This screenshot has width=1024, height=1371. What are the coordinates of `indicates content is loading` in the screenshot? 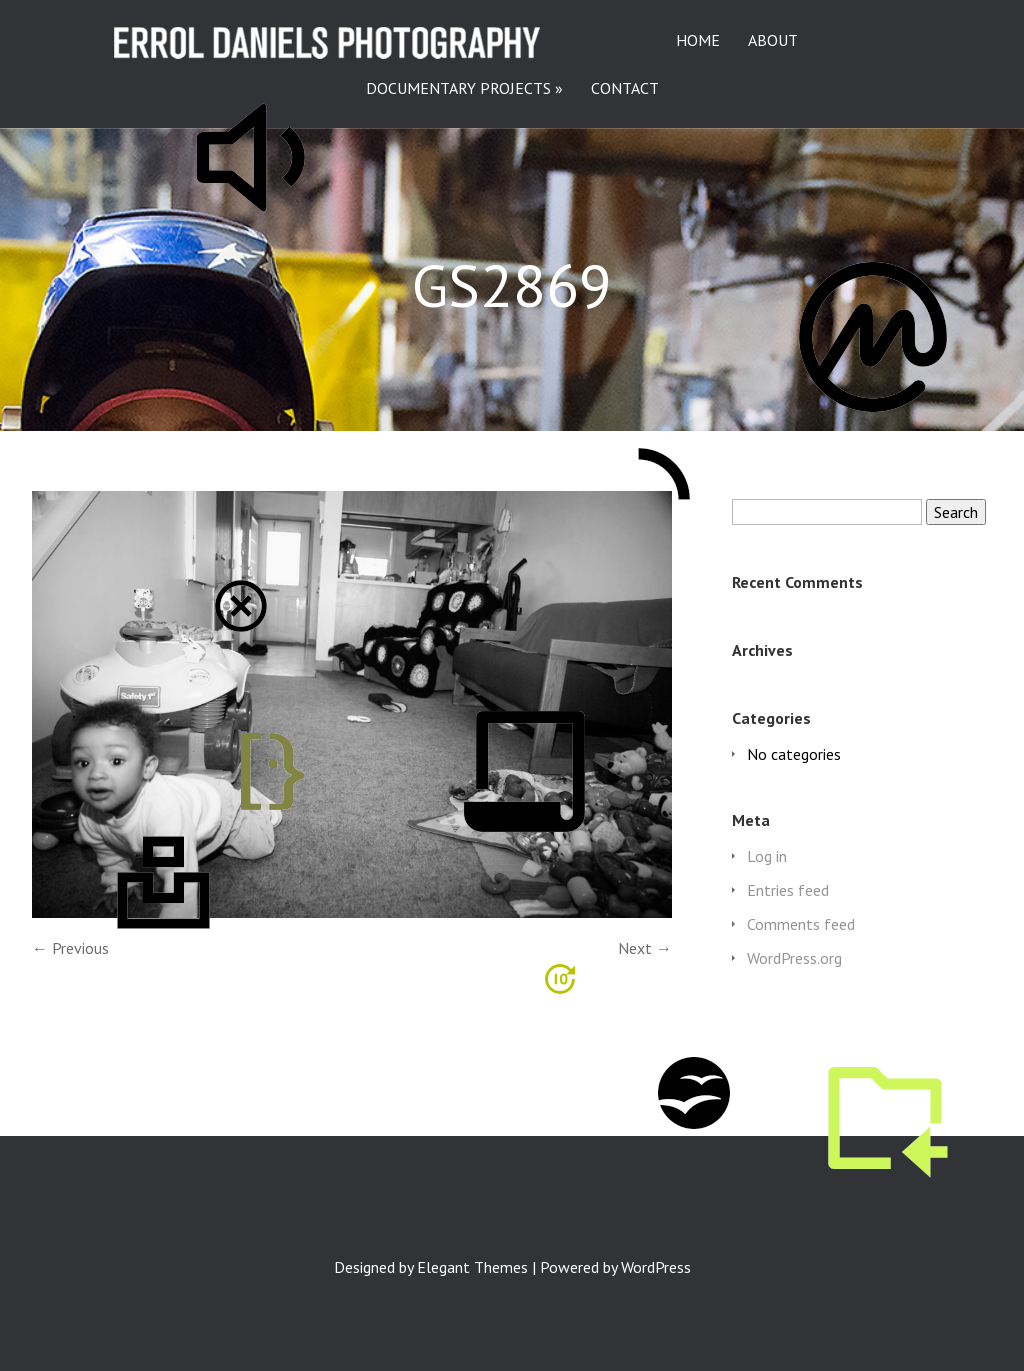 It's located at (638, 499).